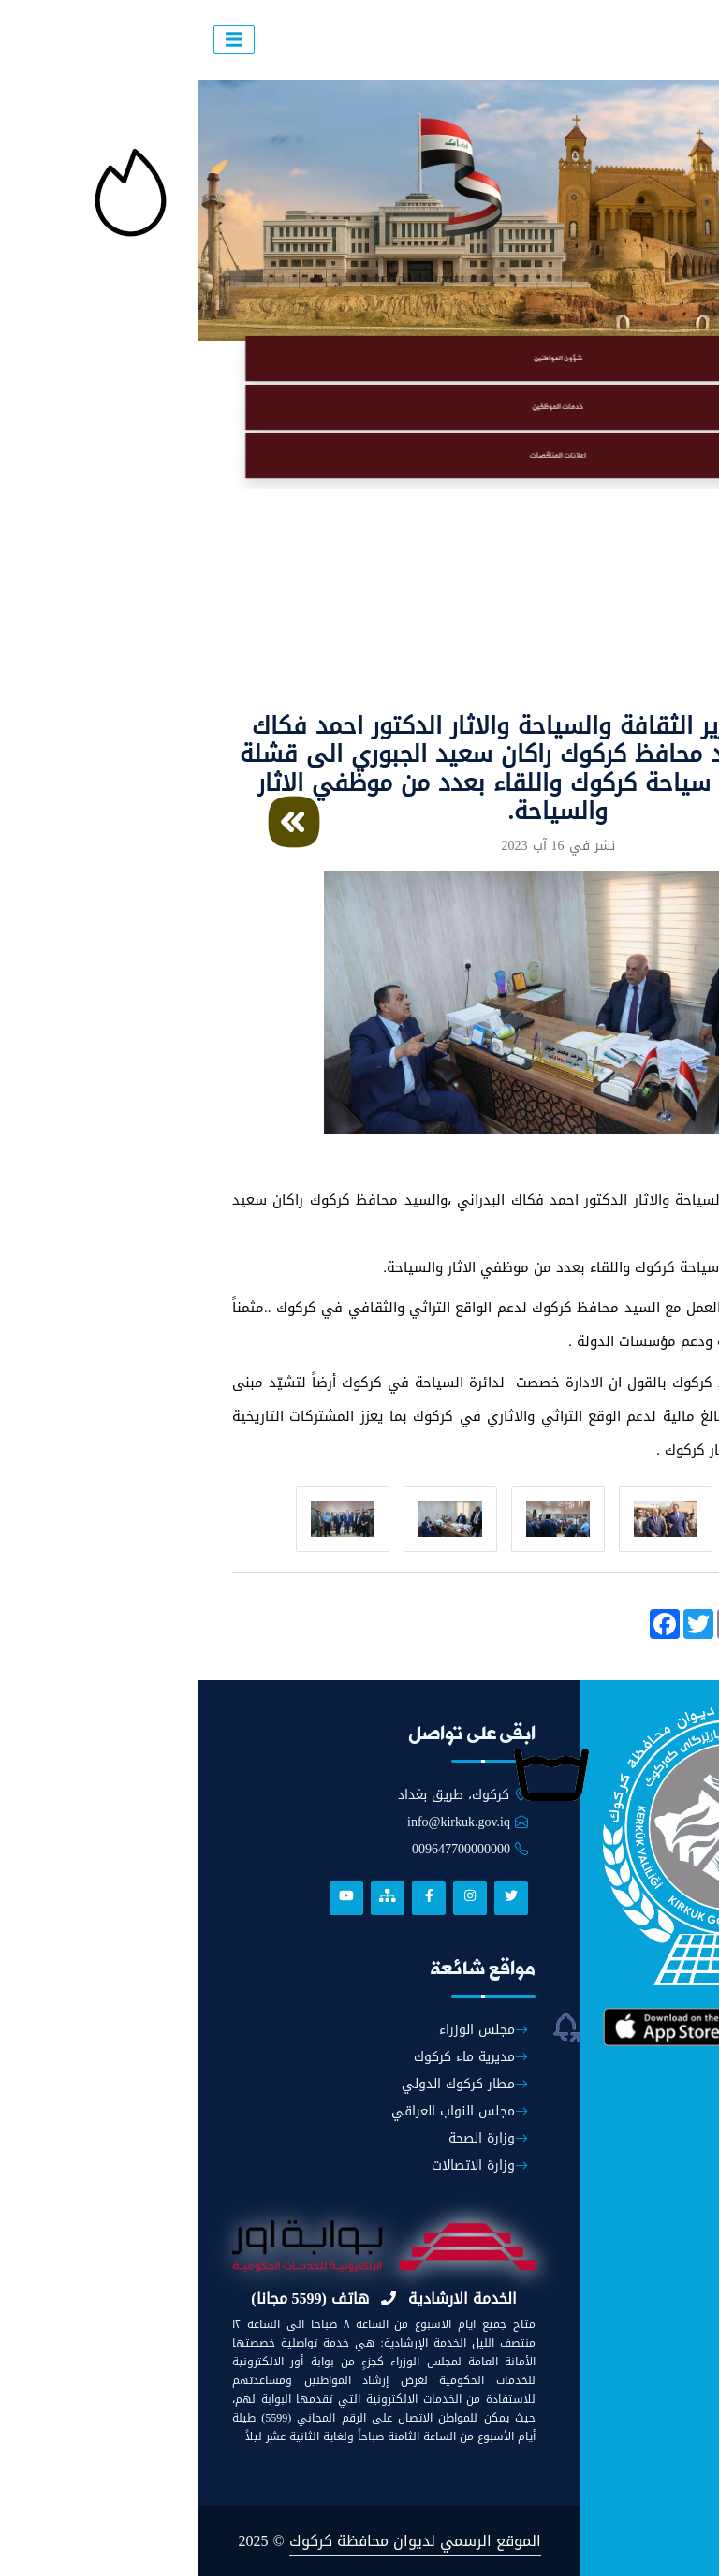 This screenshot has width=719, height=2576. I want to click on wash or laundry care instructions, so click(551, 1775).